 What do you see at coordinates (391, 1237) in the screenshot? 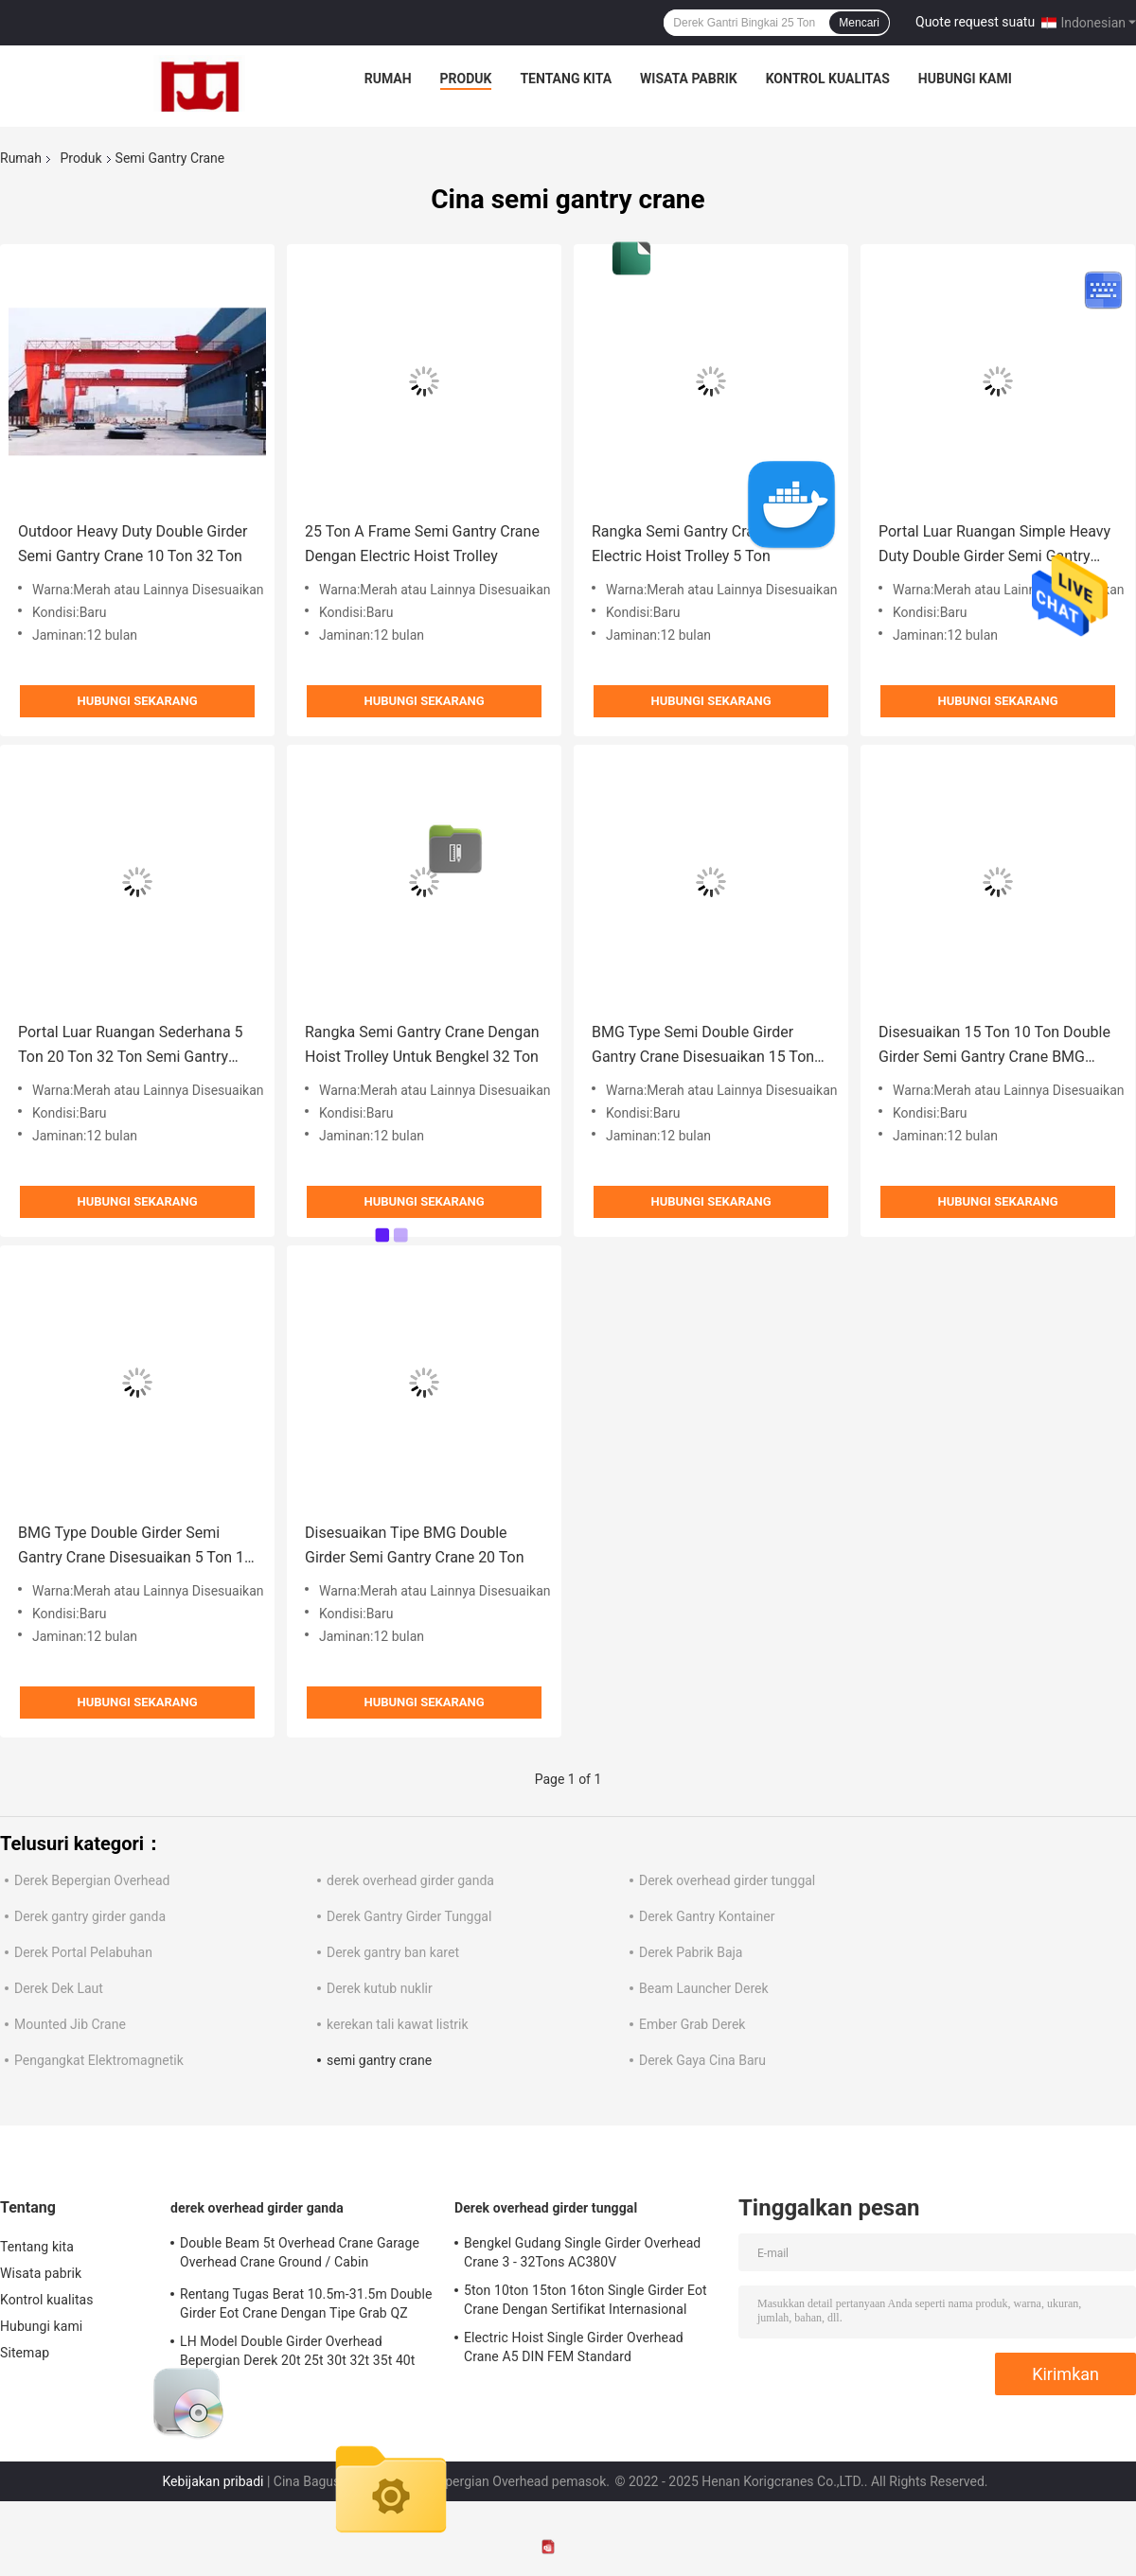
I see `view task list or to-do items` at bounding box center [391, 1237].